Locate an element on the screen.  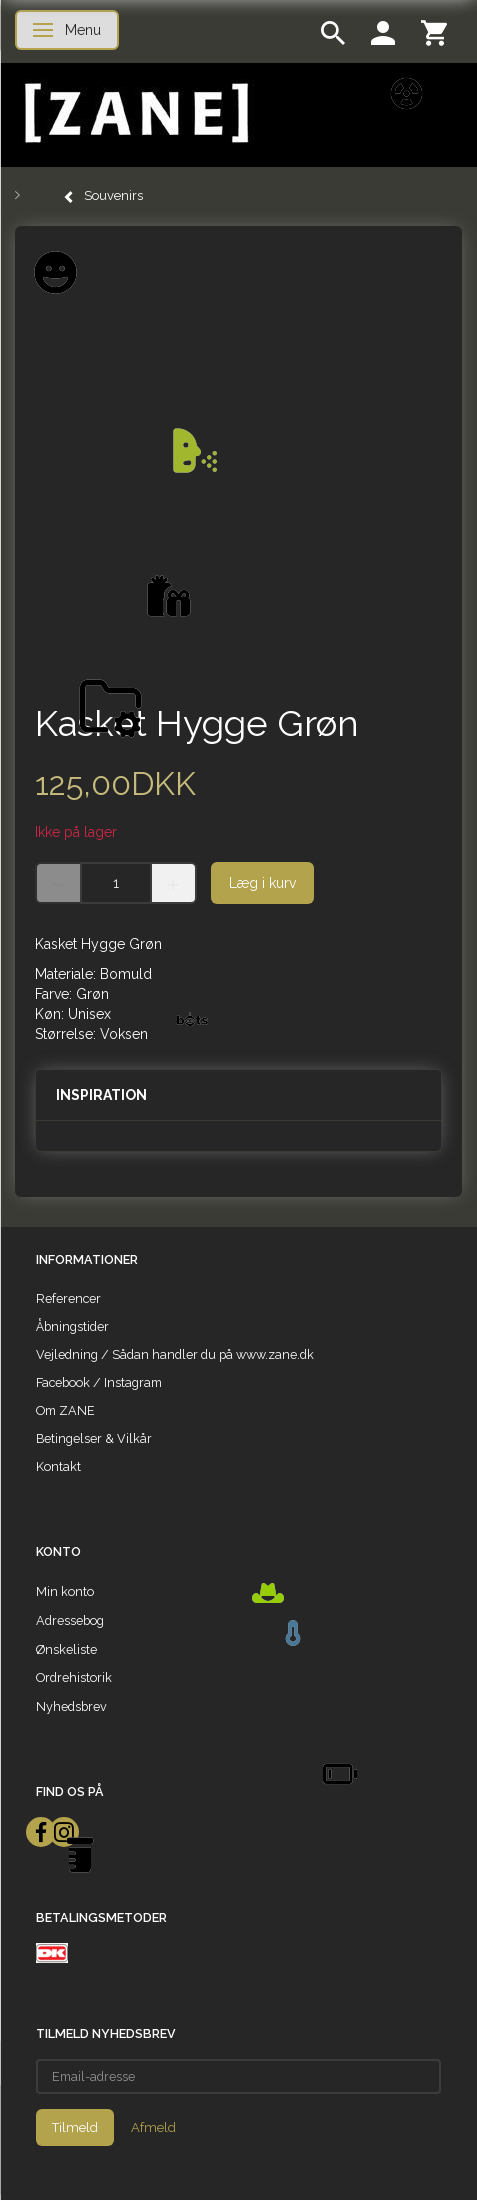
view prescription or medication details is located at coordinates (80, 1855).